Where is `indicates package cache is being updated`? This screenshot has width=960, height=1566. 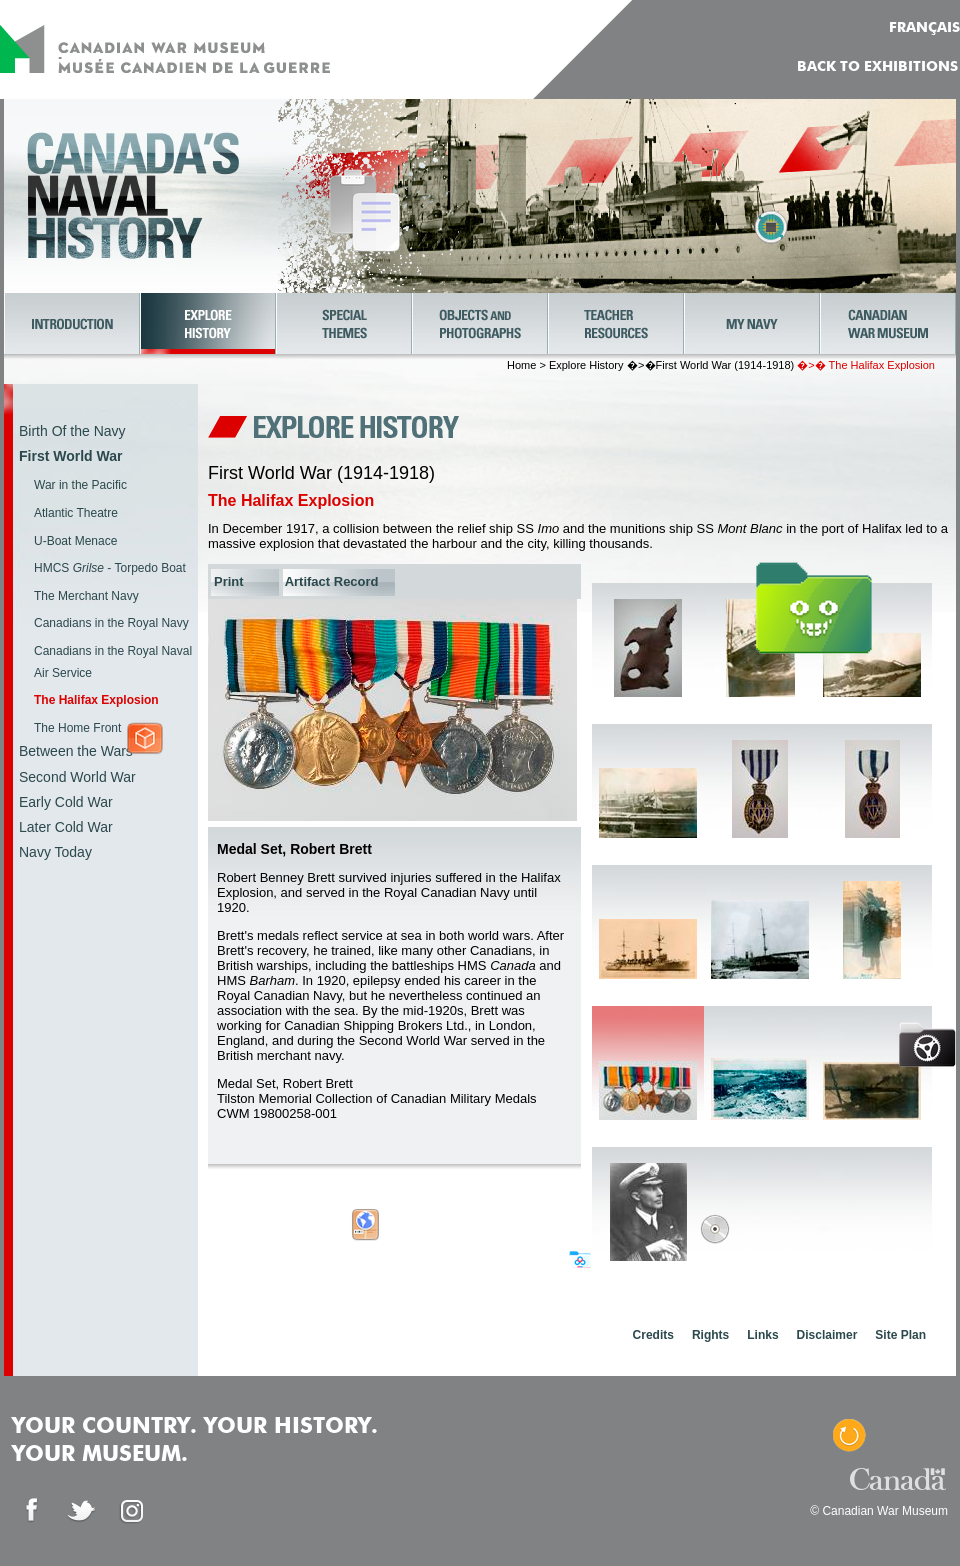 indicates package cache is being updated is located at coordinates (365, 1224).